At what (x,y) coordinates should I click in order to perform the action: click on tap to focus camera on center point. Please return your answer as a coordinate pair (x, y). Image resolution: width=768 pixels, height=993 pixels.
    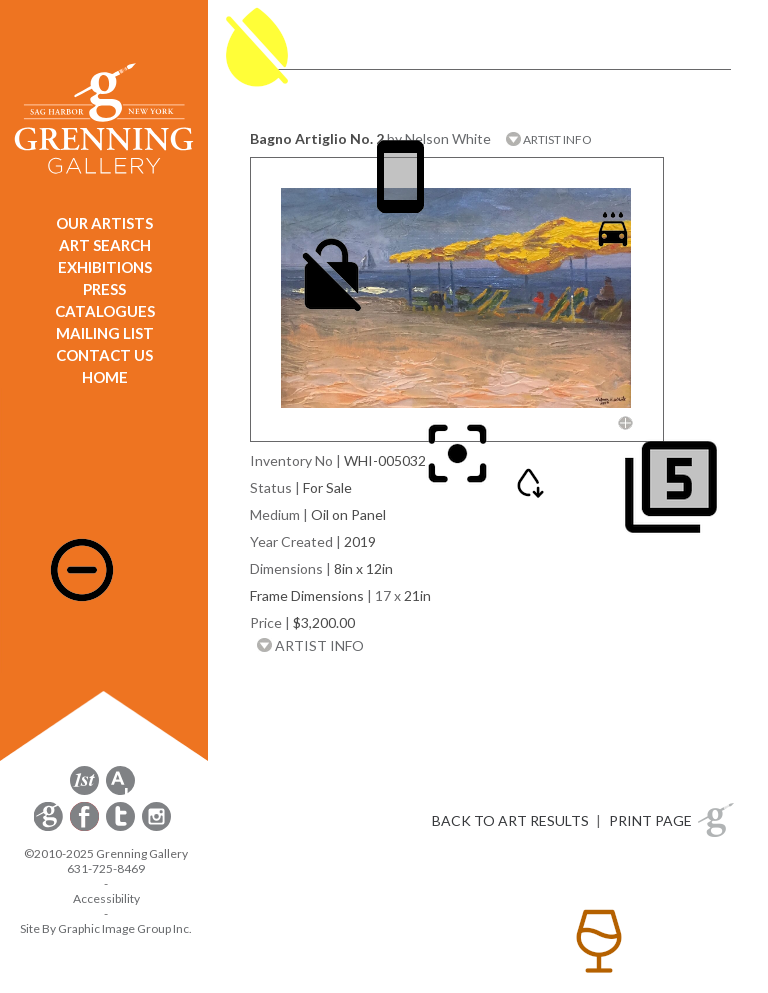
    Looking at the image, I should click on (457, 453).